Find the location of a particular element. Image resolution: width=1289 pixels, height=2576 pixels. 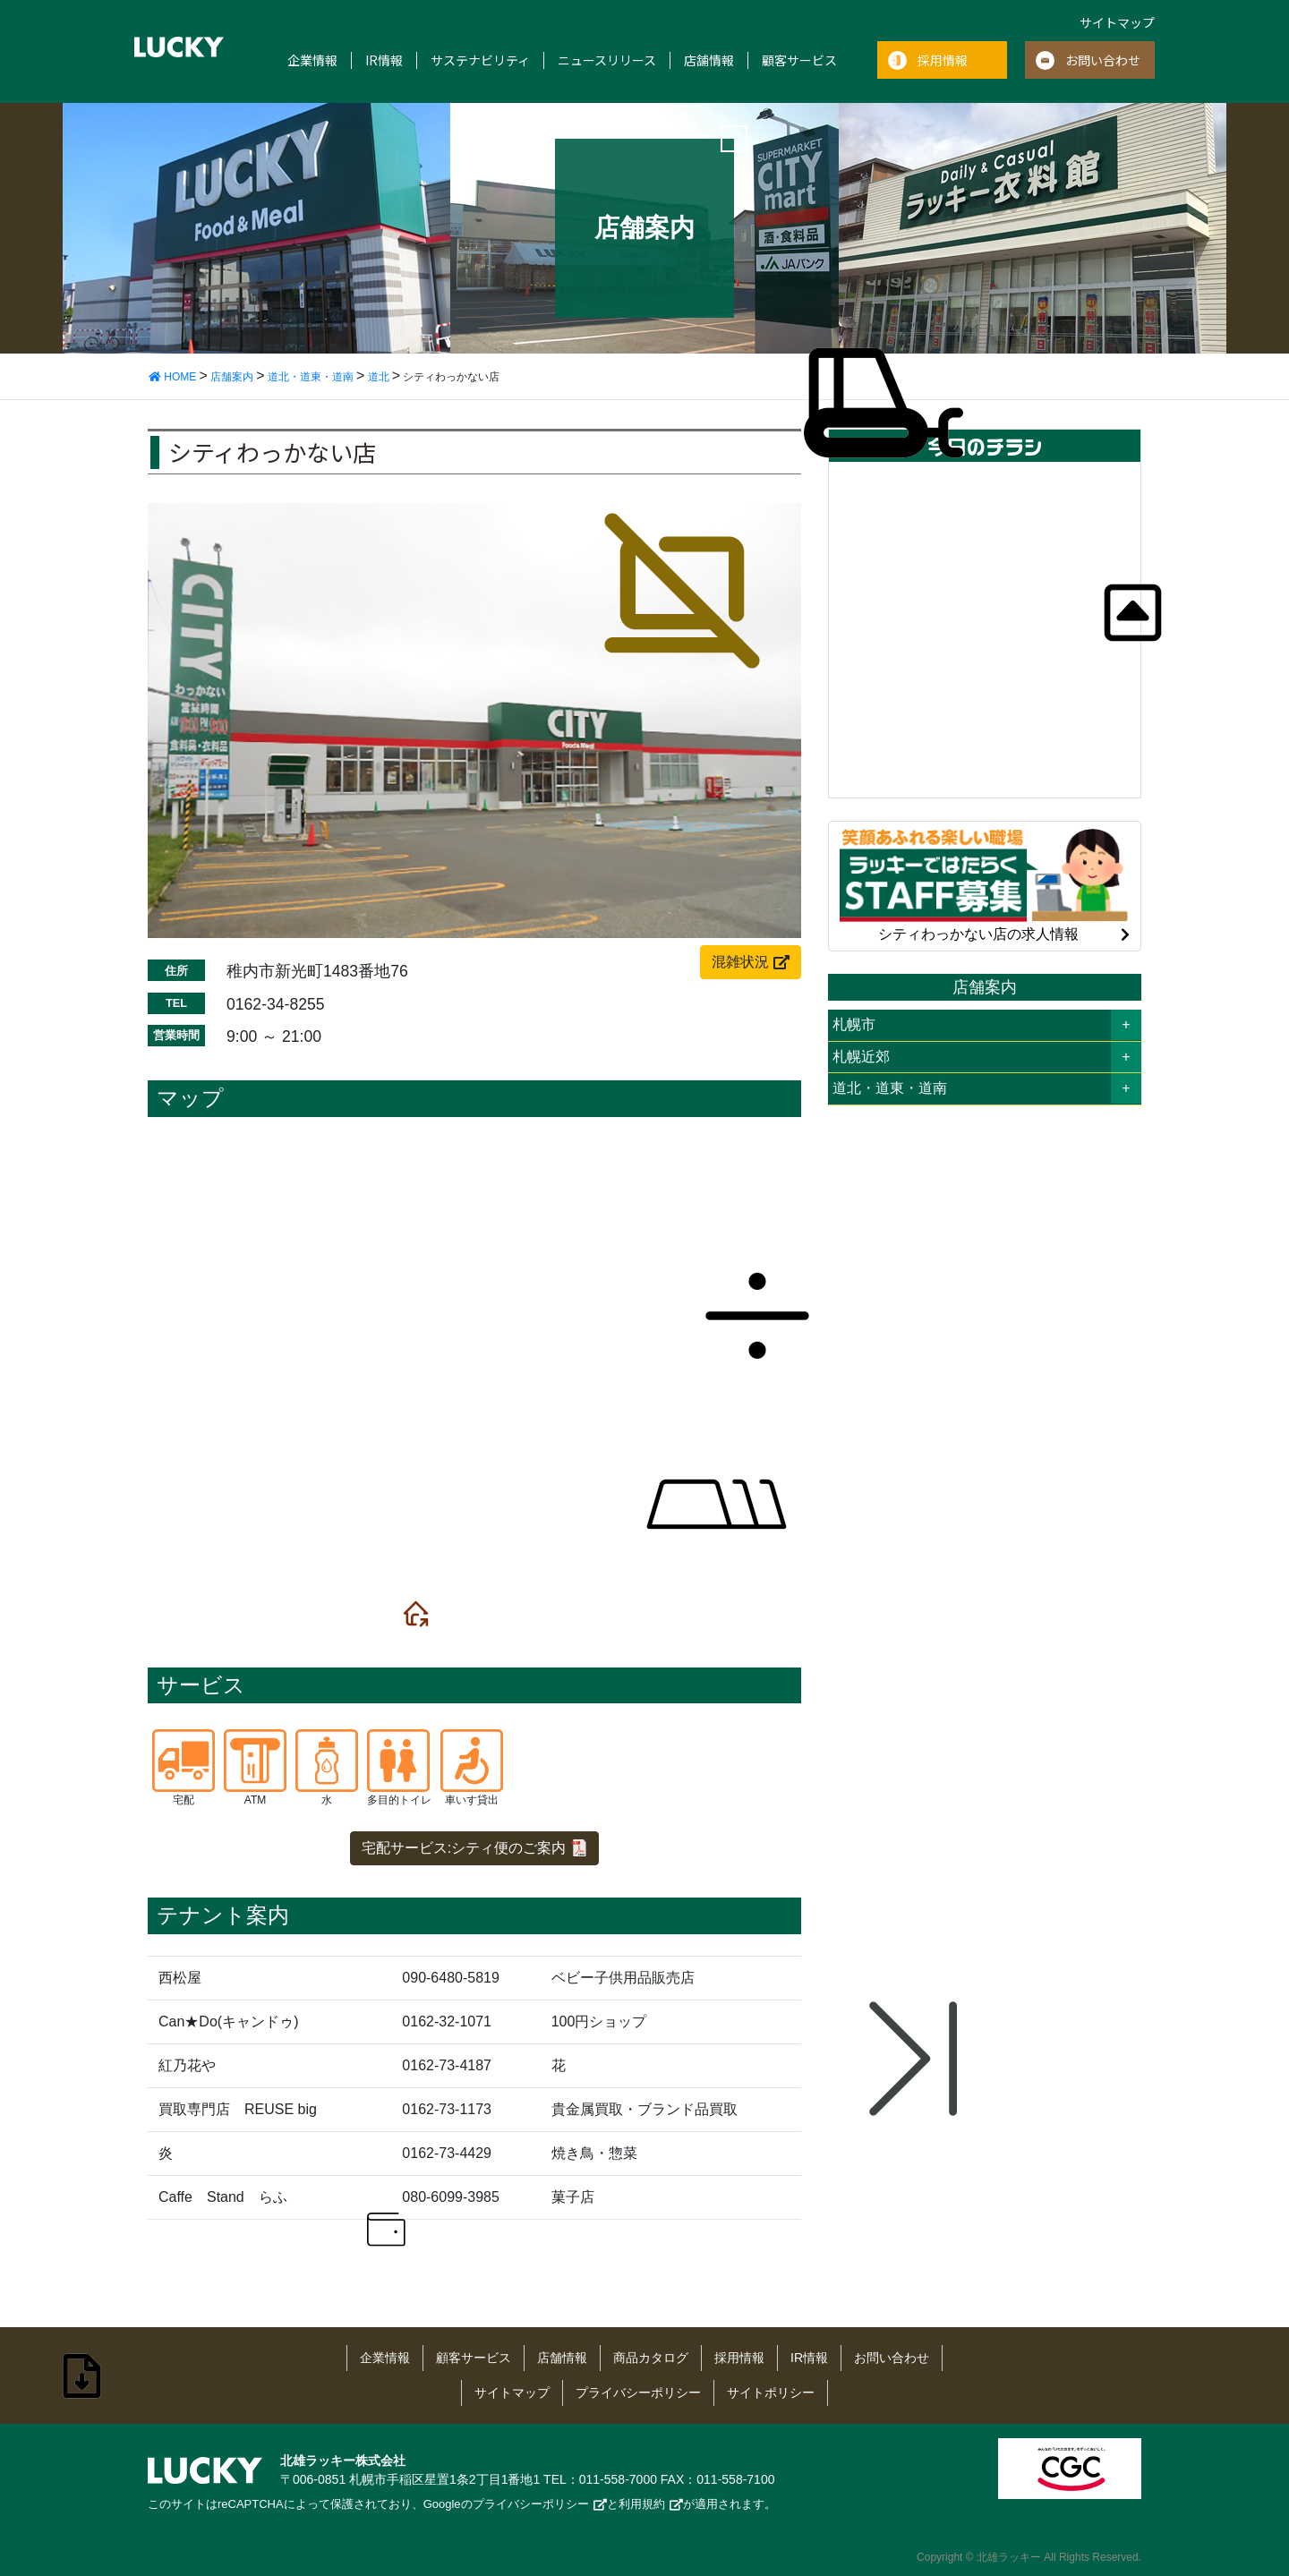

share a home or property listing is located at coordinates (415, 1613).